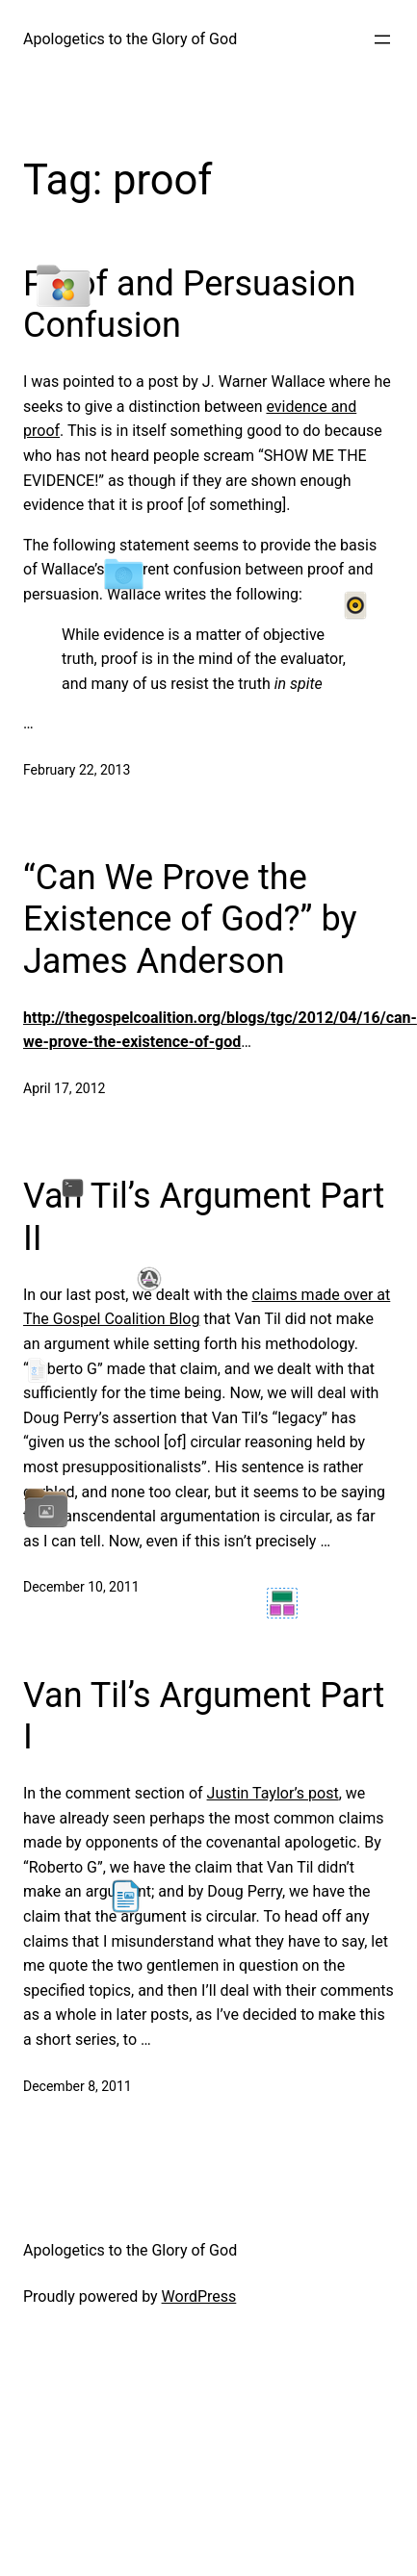 The image size is (417, 2576). I want to click on open server applications folder, so click(123, 574).